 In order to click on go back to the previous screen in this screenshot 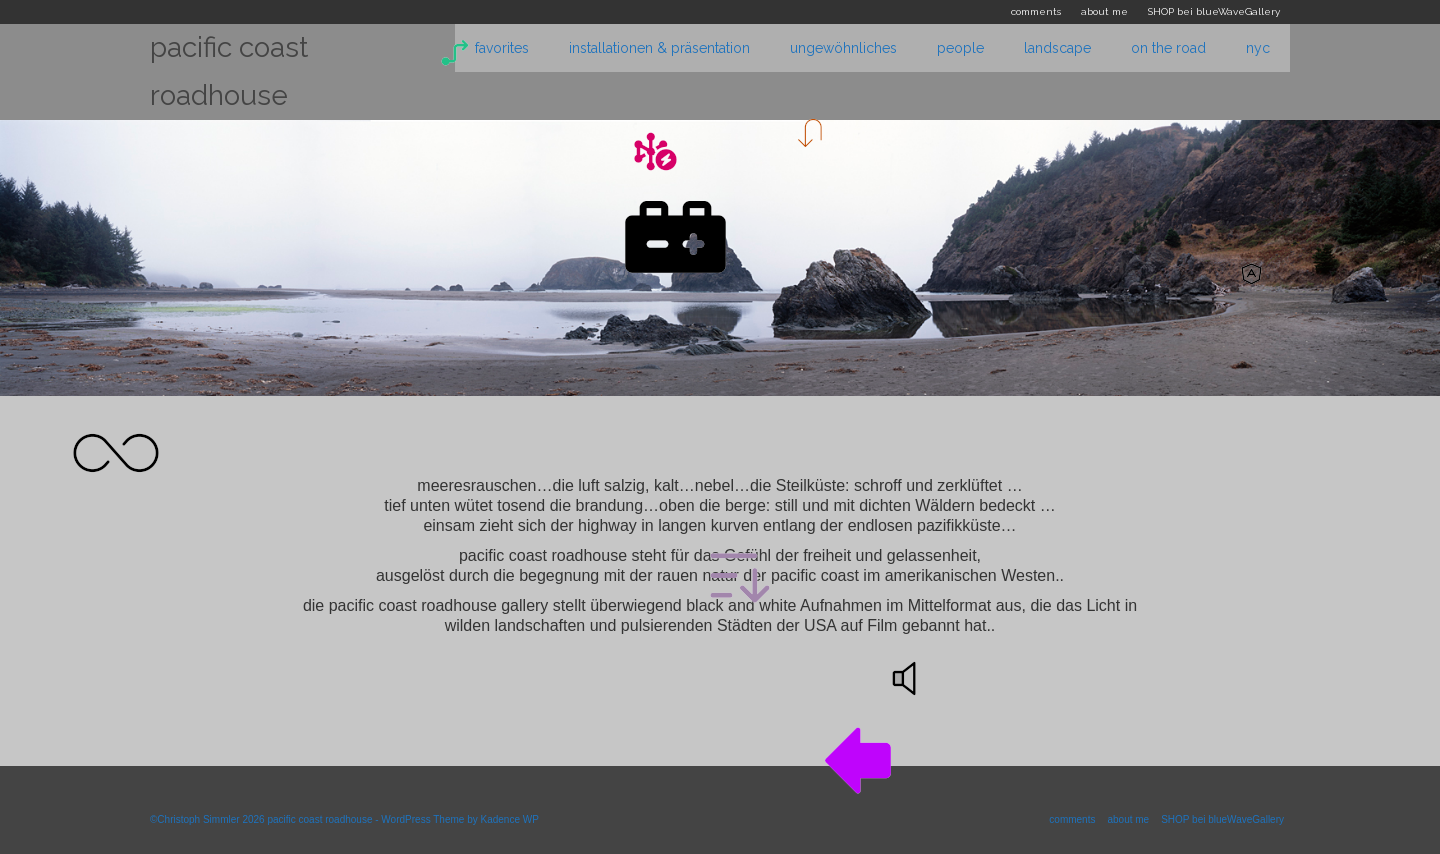, I will do `click(860, 760)`.